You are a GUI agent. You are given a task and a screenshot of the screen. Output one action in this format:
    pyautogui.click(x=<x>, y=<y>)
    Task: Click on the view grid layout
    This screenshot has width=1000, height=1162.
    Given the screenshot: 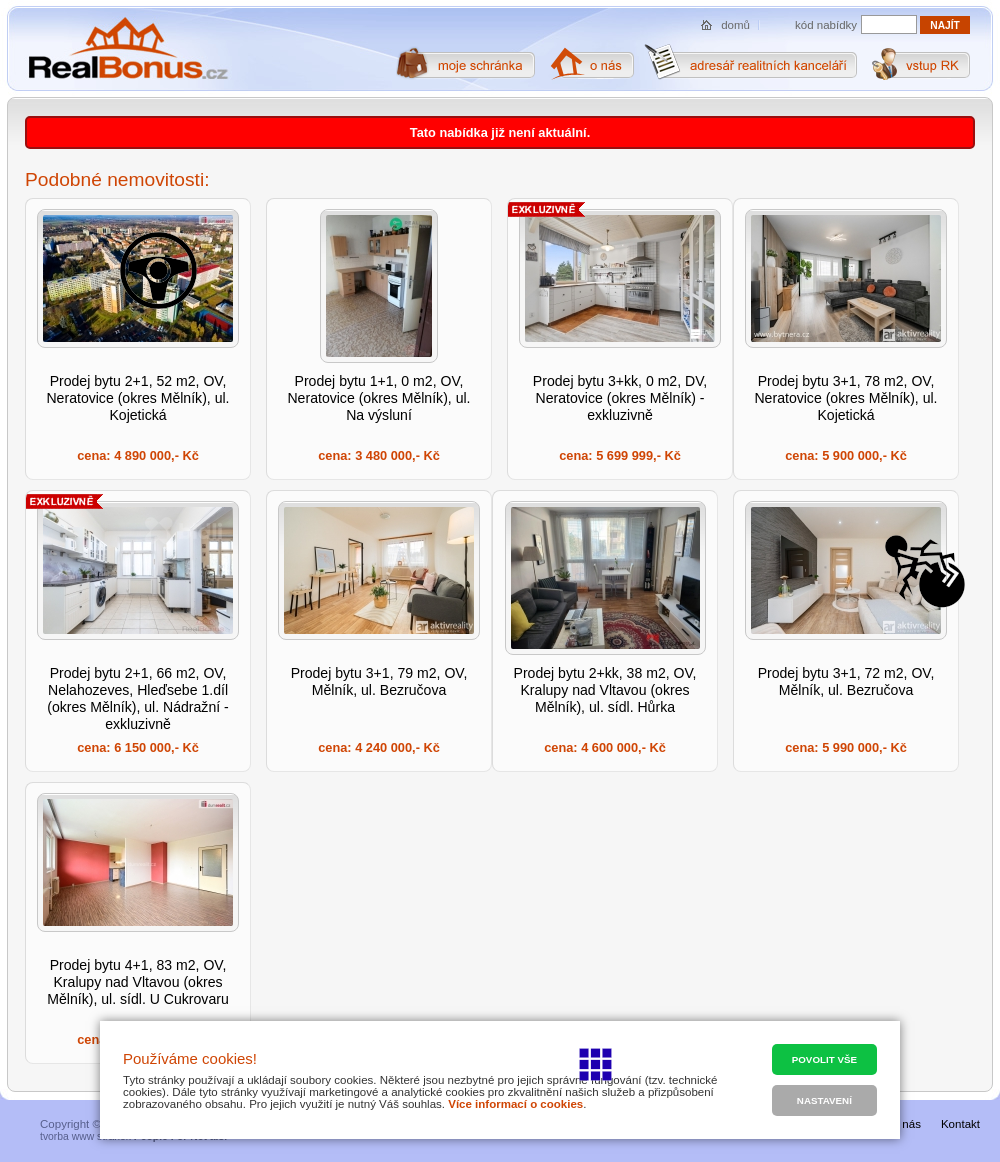 What is the action you would take?
    pyautogui.click(x=595, y=1064)
    